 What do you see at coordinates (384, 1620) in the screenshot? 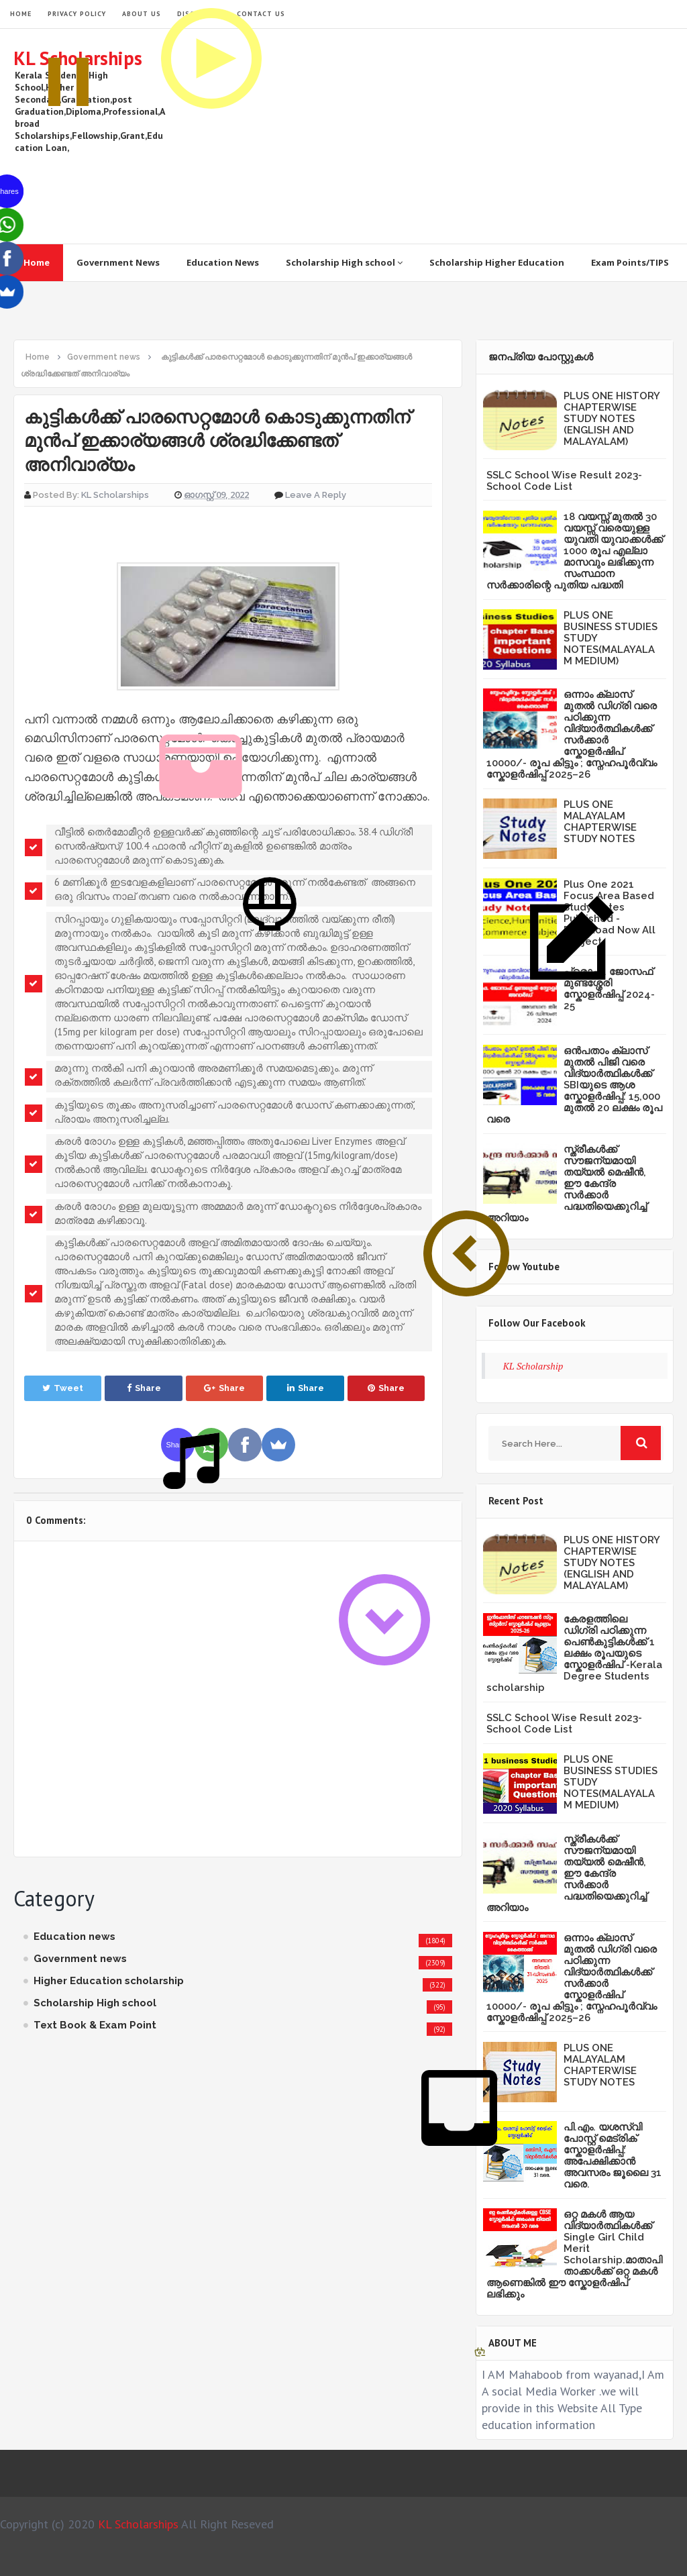
I see `expand dropdown menu or section` at bounding box center [384, 1620].